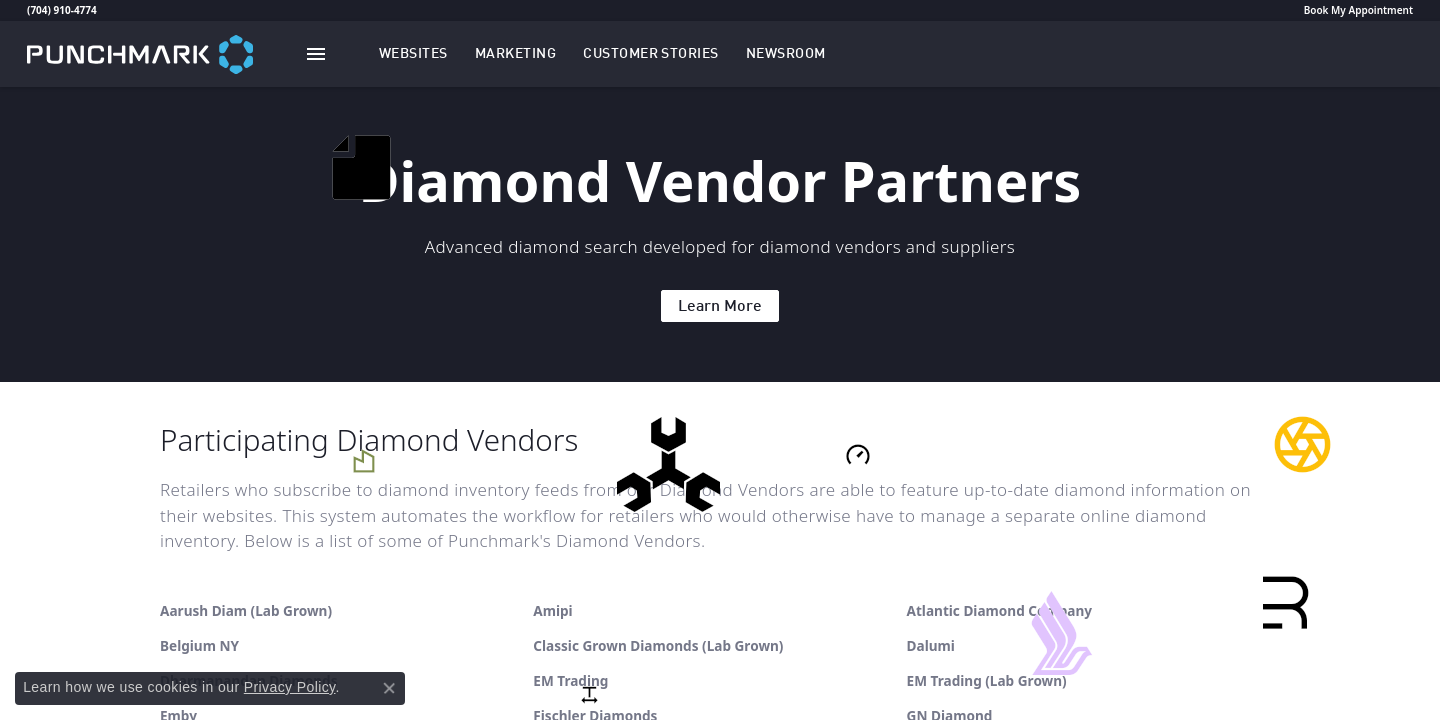 The image size is (1440, 720). Describe the element at coordinates (361, 167) in the screenshot. I see `view or open a document` at that location.